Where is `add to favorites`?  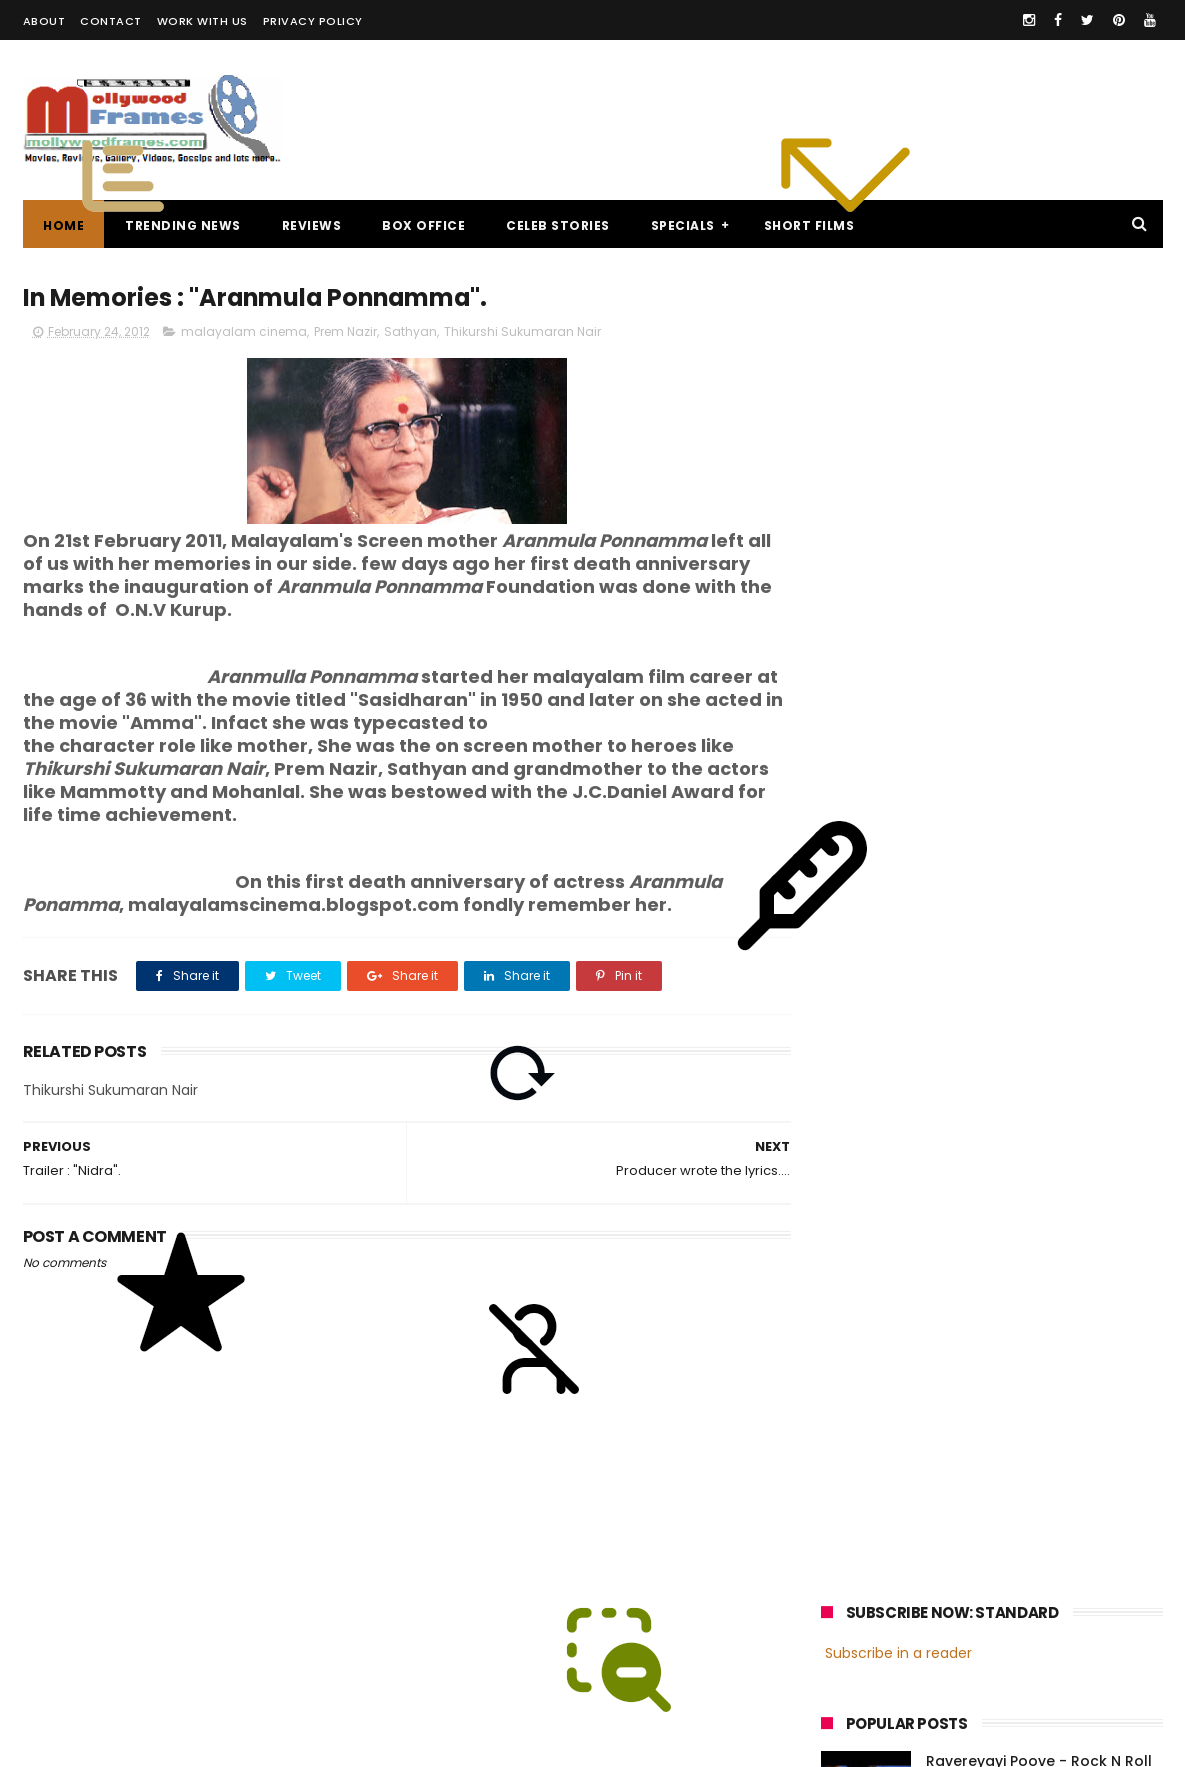
add to favorites is located at coordinates (181, 1292).